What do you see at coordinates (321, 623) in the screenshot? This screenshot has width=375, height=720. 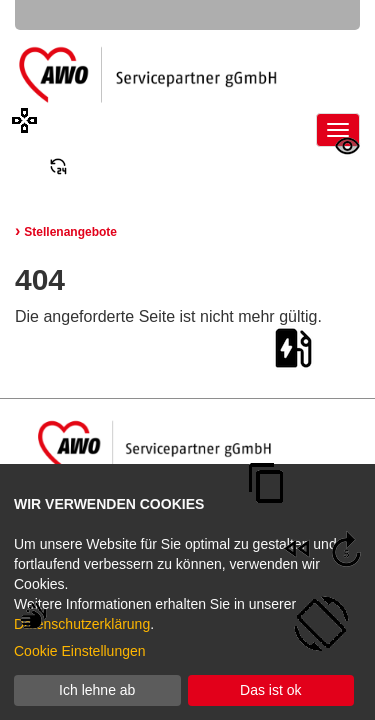 I see `rotate screen orientation` at bounding box center [321, 623].